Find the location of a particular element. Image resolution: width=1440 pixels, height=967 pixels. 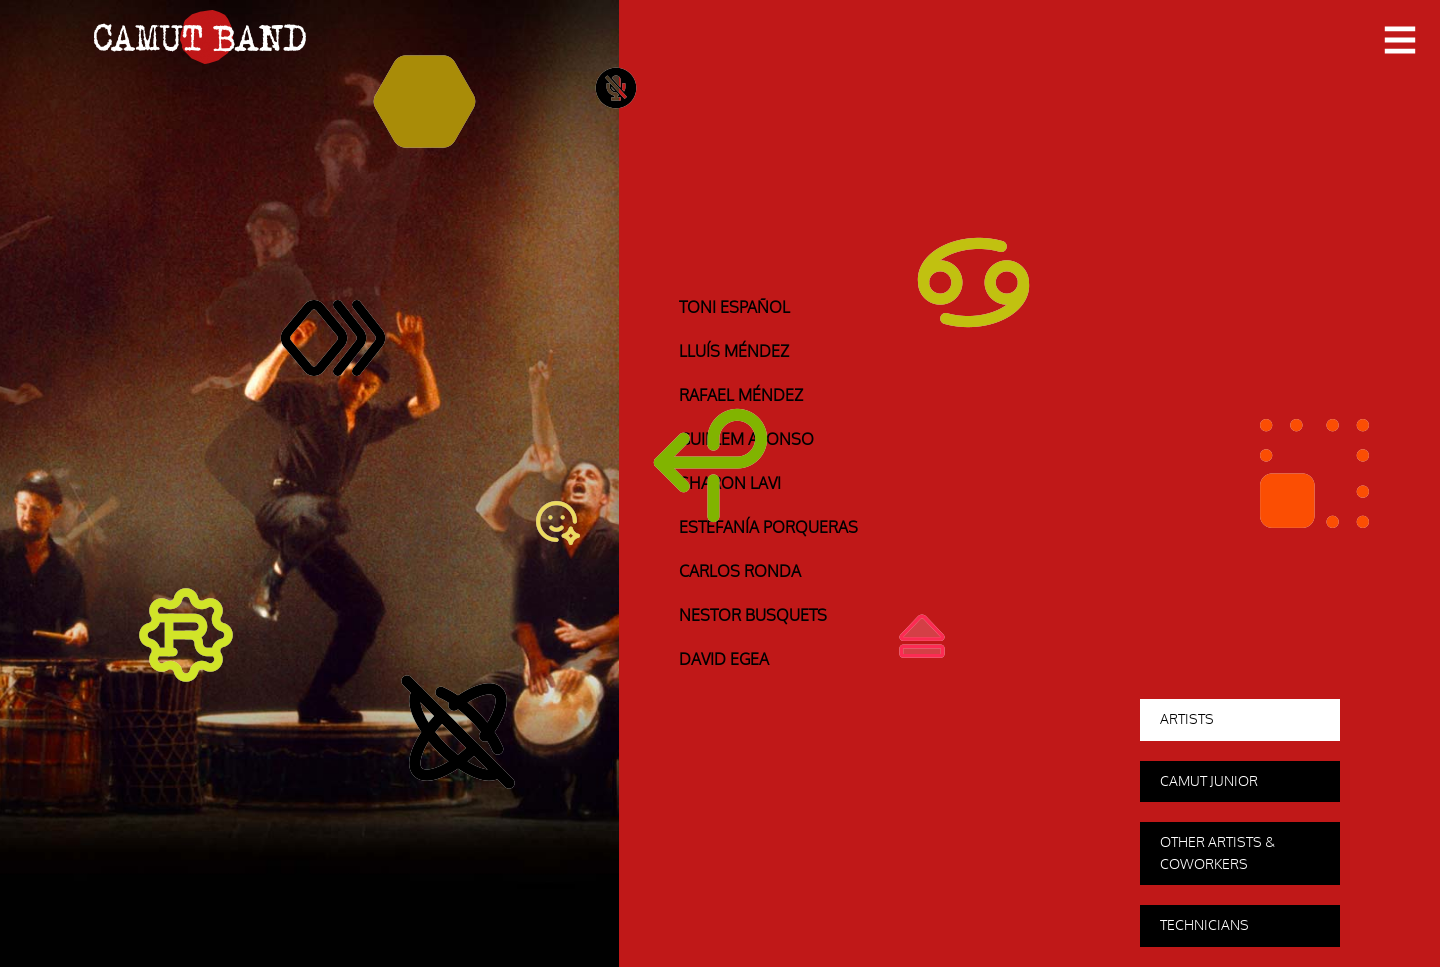

eject media or disc is located at coordinates (922, 639).